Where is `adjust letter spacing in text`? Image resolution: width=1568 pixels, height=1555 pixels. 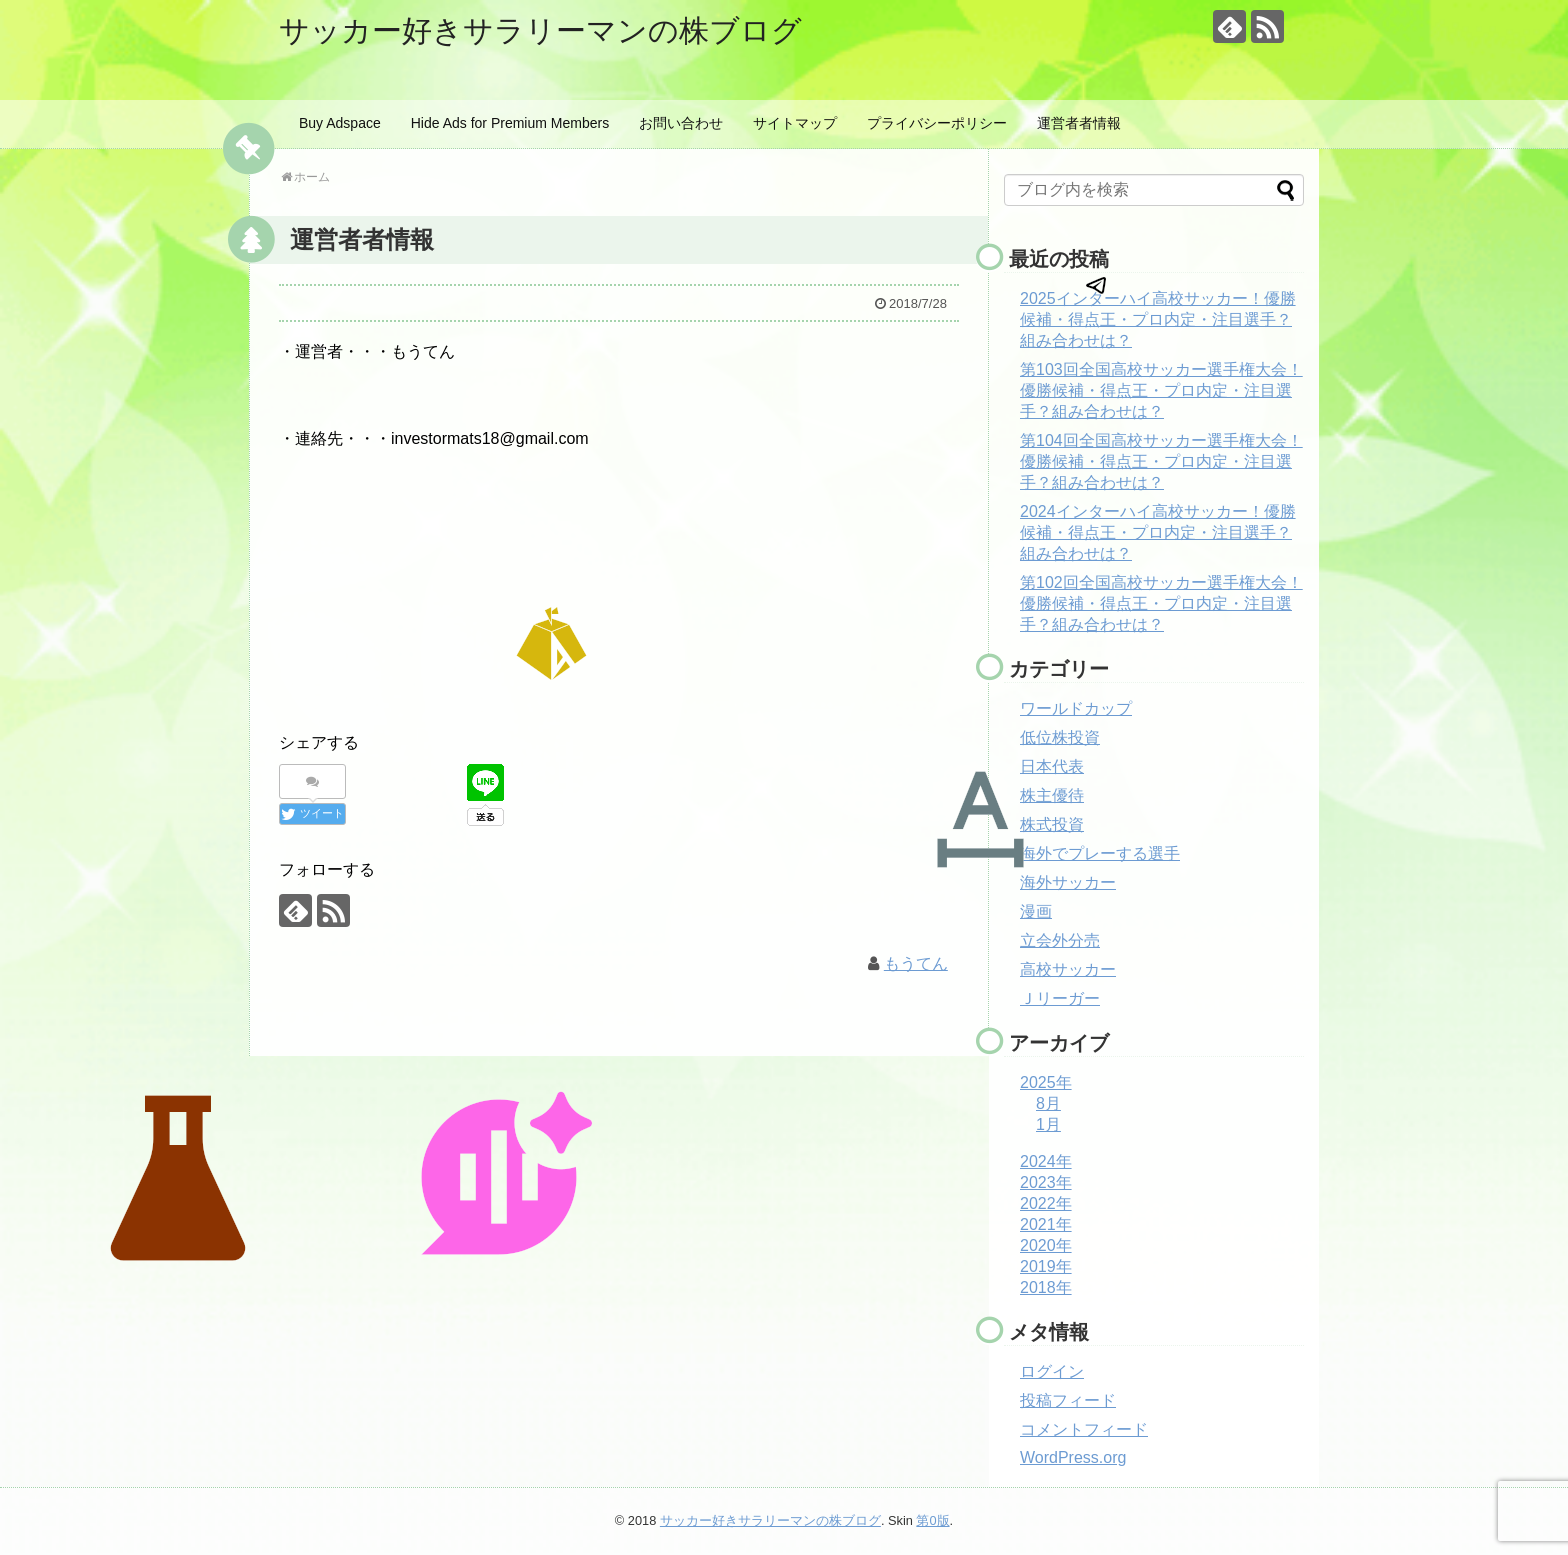 adjust letter spacing in text is located at coordinates (980, 819).